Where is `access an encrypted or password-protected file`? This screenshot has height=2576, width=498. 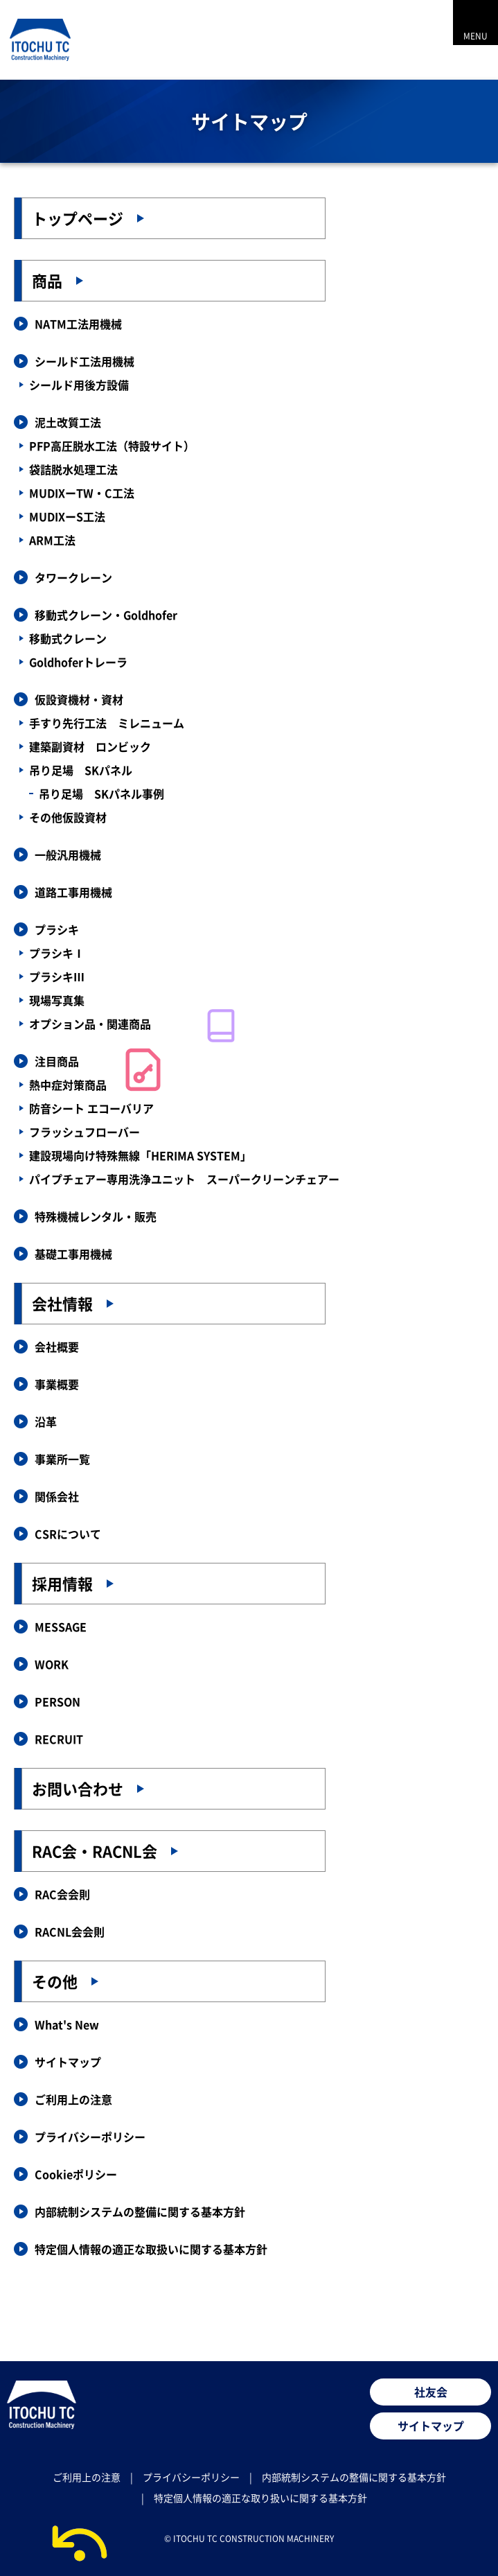
access an encrypted or password-protected file is located at coordinates (143, 1069).